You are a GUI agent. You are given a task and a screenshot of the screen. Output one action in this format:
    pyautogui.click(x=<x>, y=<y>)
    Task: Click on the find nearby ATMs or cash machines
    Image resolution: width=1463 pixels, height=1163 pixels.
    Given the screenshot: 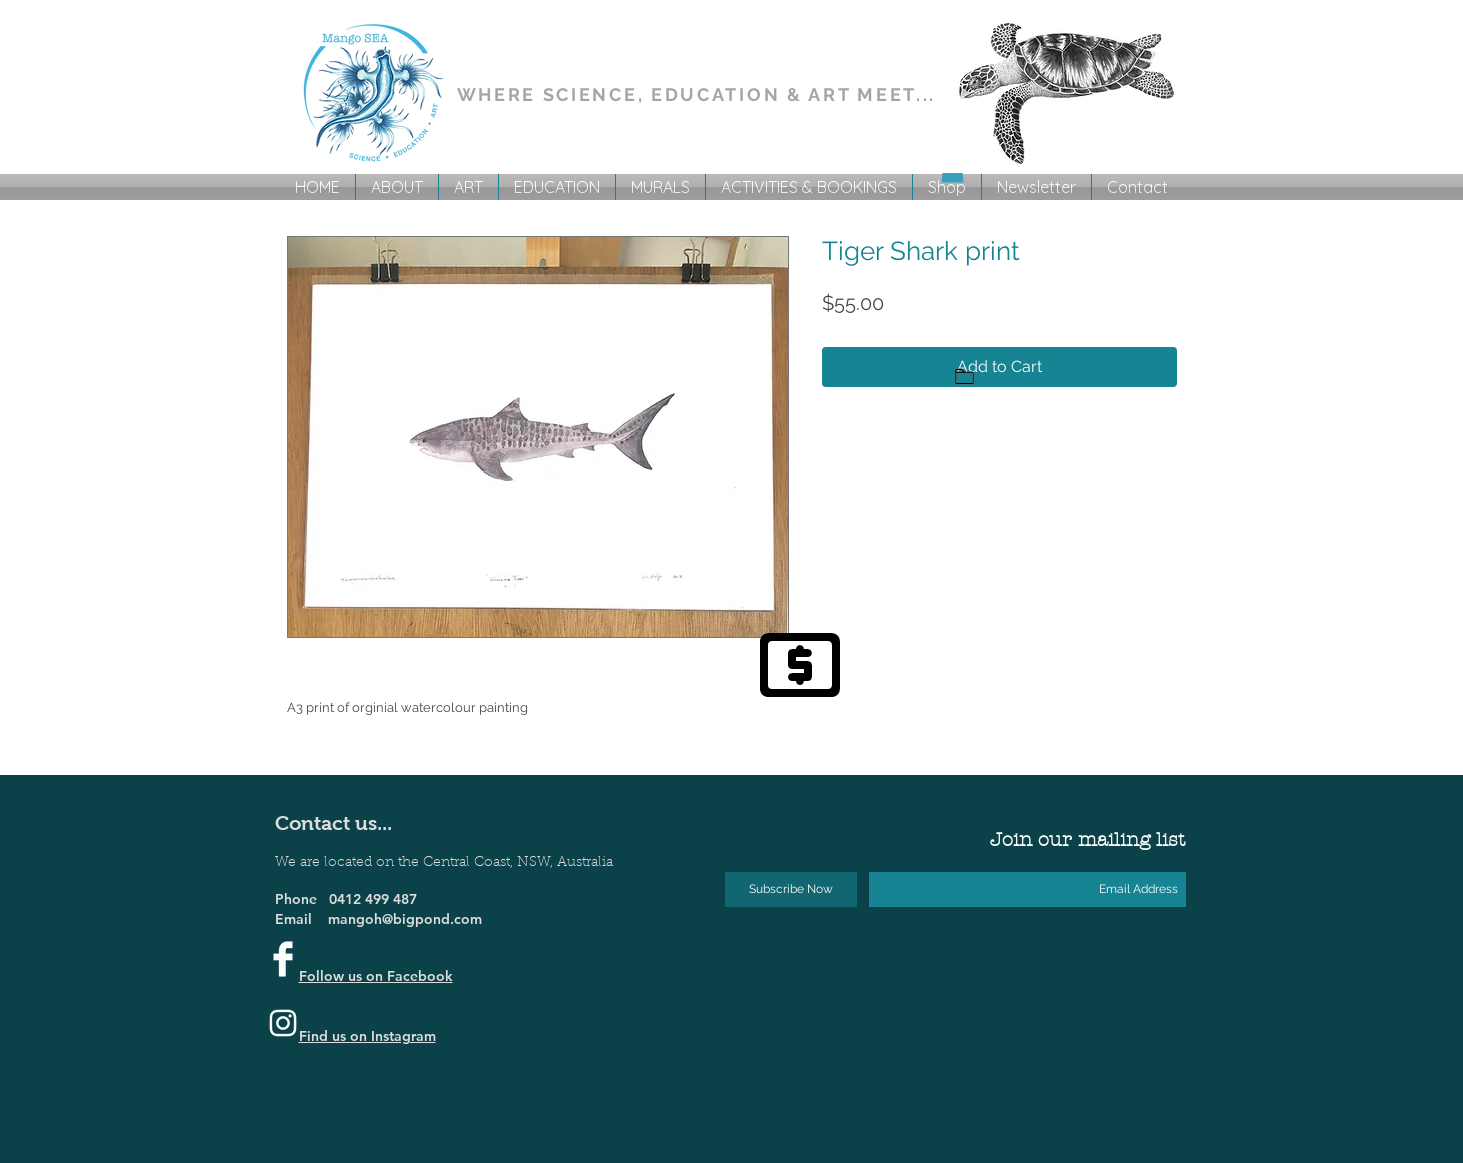 What is the action you would take?
    pyautogui.click(x=800, y=665)
    